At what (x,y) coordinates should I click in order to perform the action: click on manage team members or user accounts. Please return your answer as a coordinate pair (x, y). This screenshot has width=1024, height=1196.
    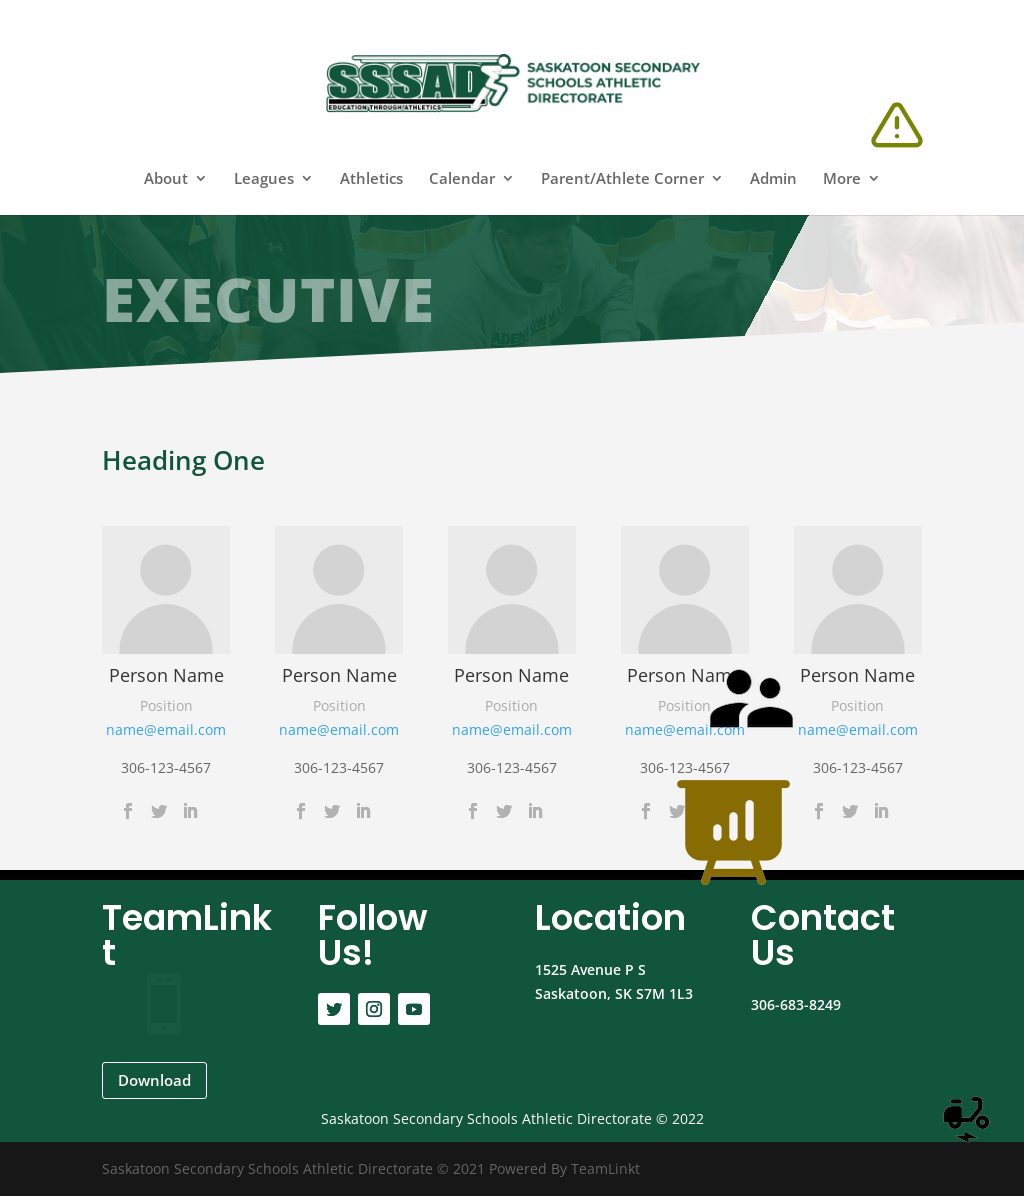
    Looking at the image, I should click on (751, 698).